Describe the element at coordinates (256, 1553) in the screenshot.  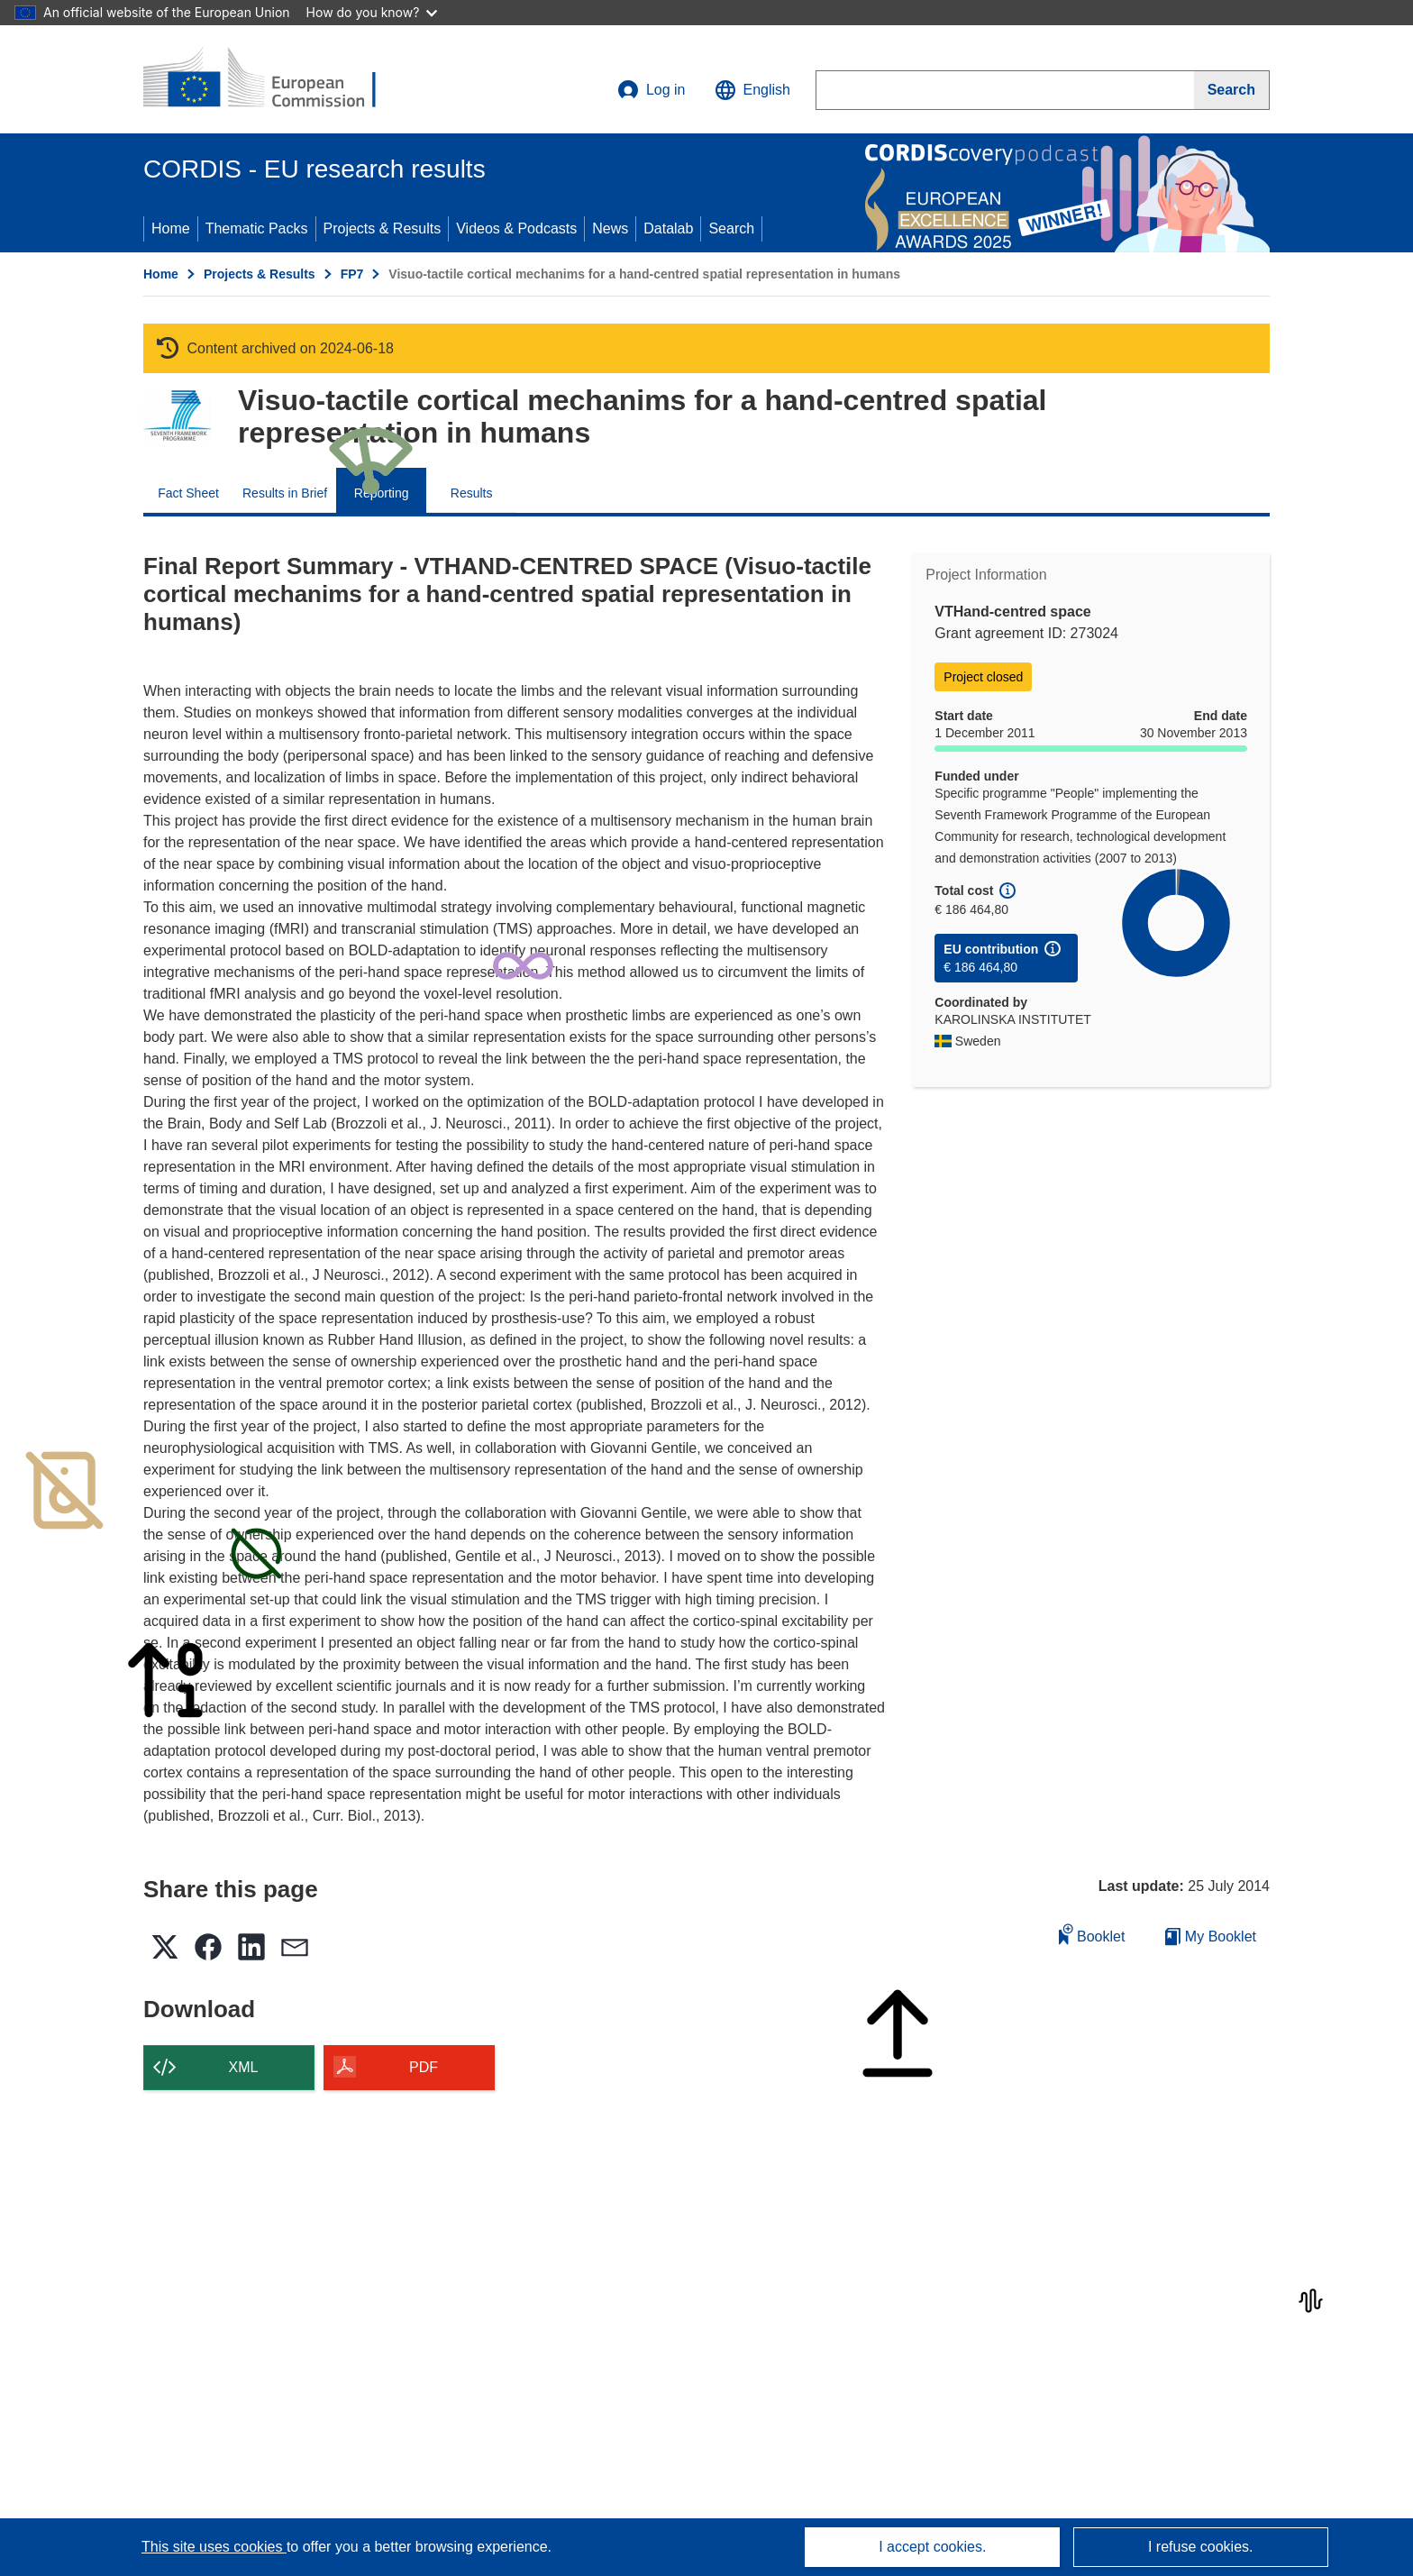
I see `indicates a disabled or inactive state` at that location.